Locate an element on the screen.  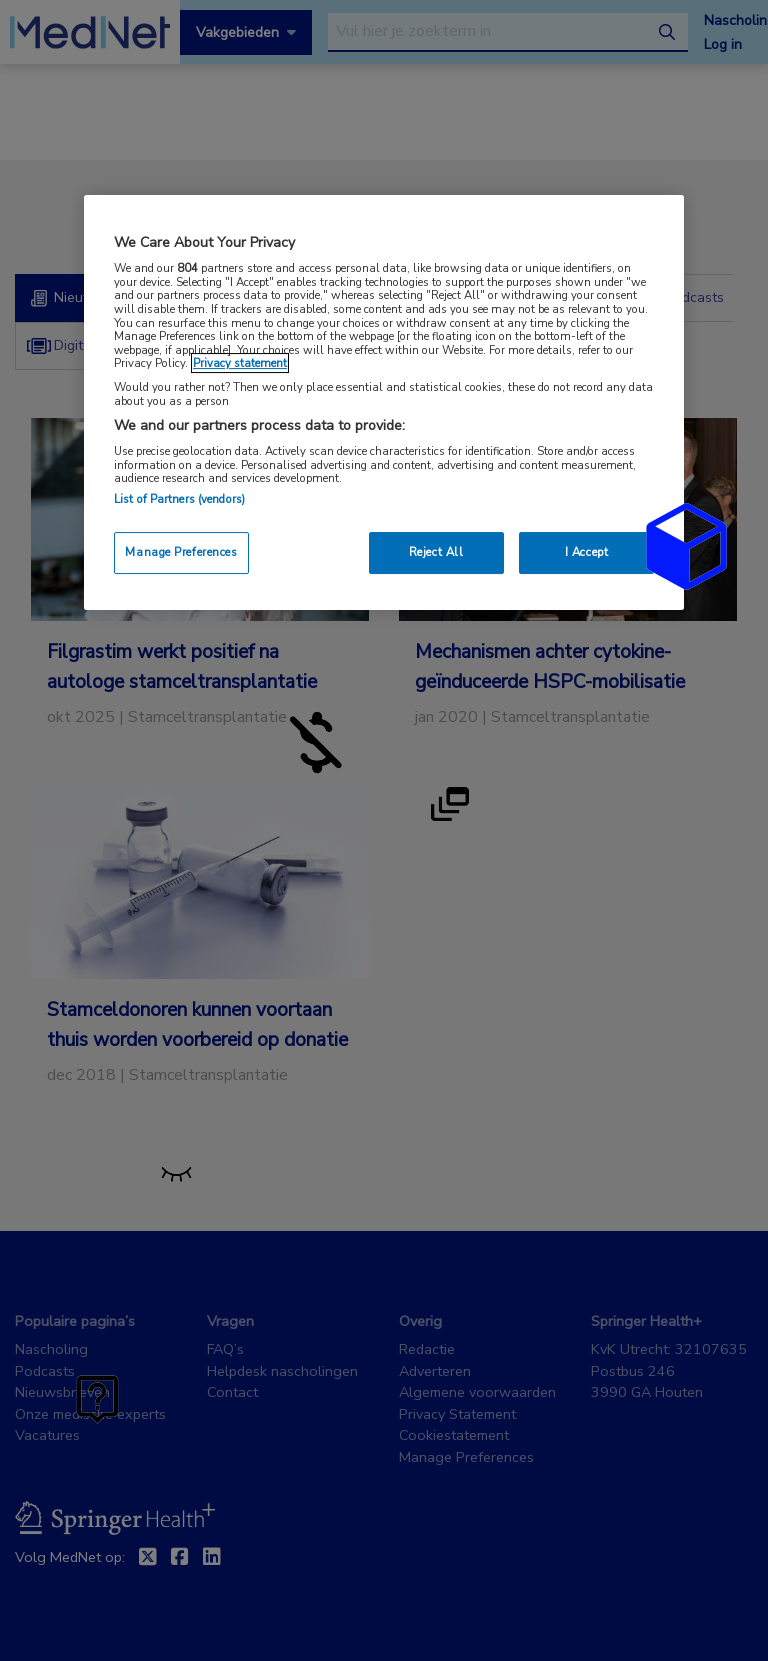
access live help or support chat is located at coordinates (97, 1398).